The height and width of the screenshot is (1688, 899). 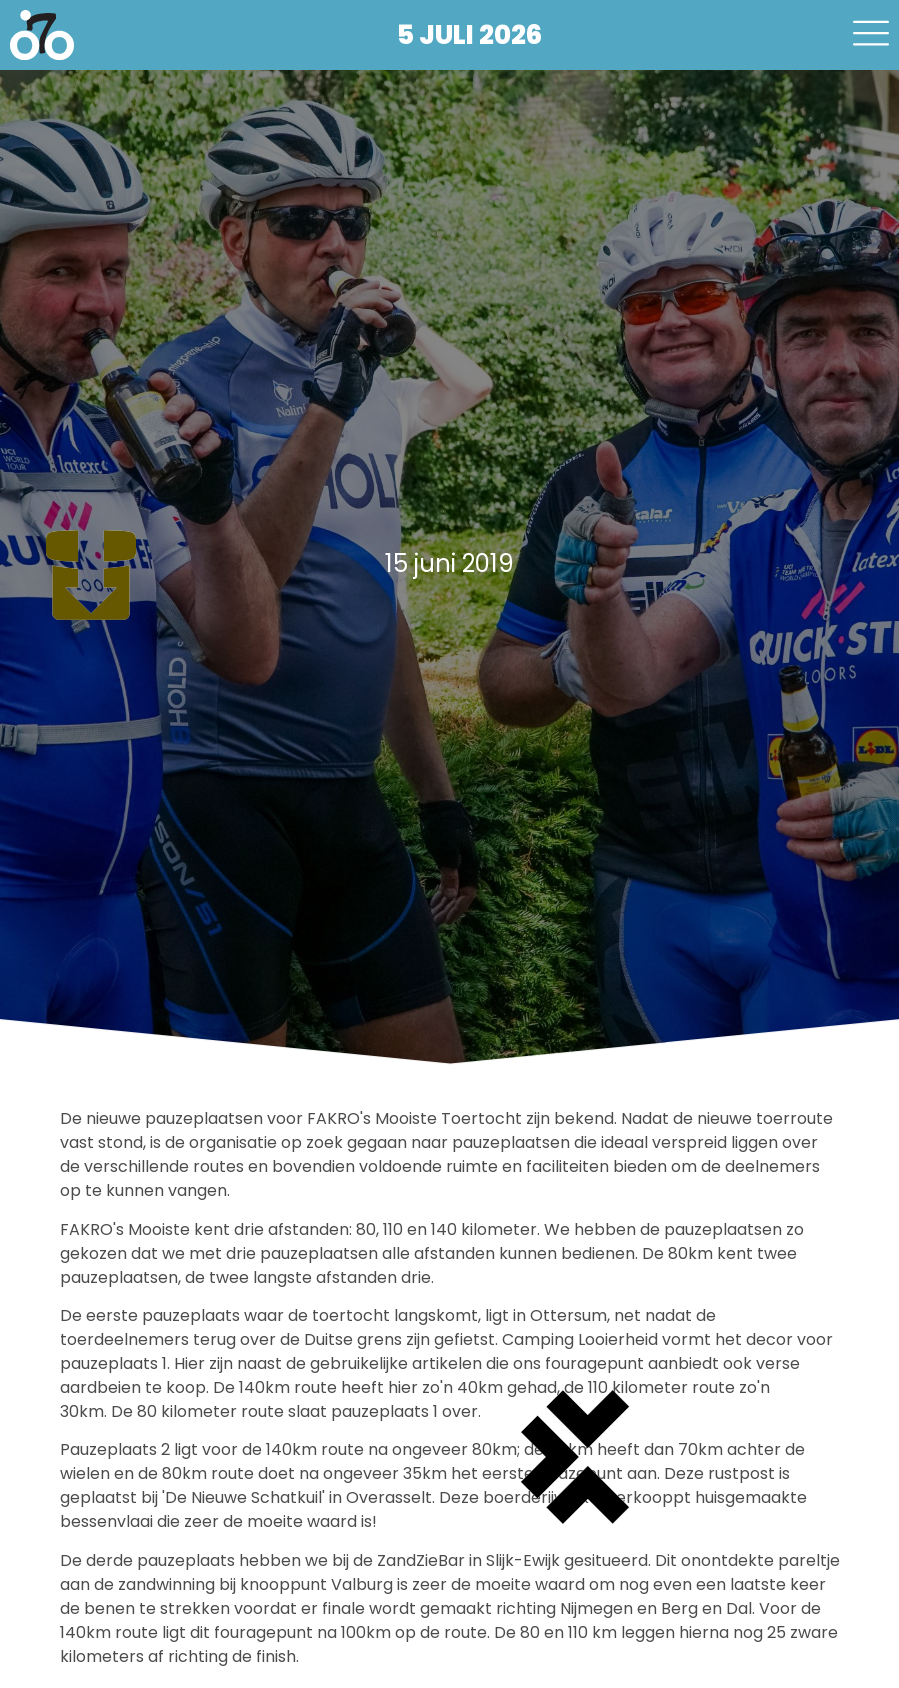 What do you see at coordinates (575, 1457) in the screenshot?
I see `tricentis company logo` at bounding box center [575, 1457].